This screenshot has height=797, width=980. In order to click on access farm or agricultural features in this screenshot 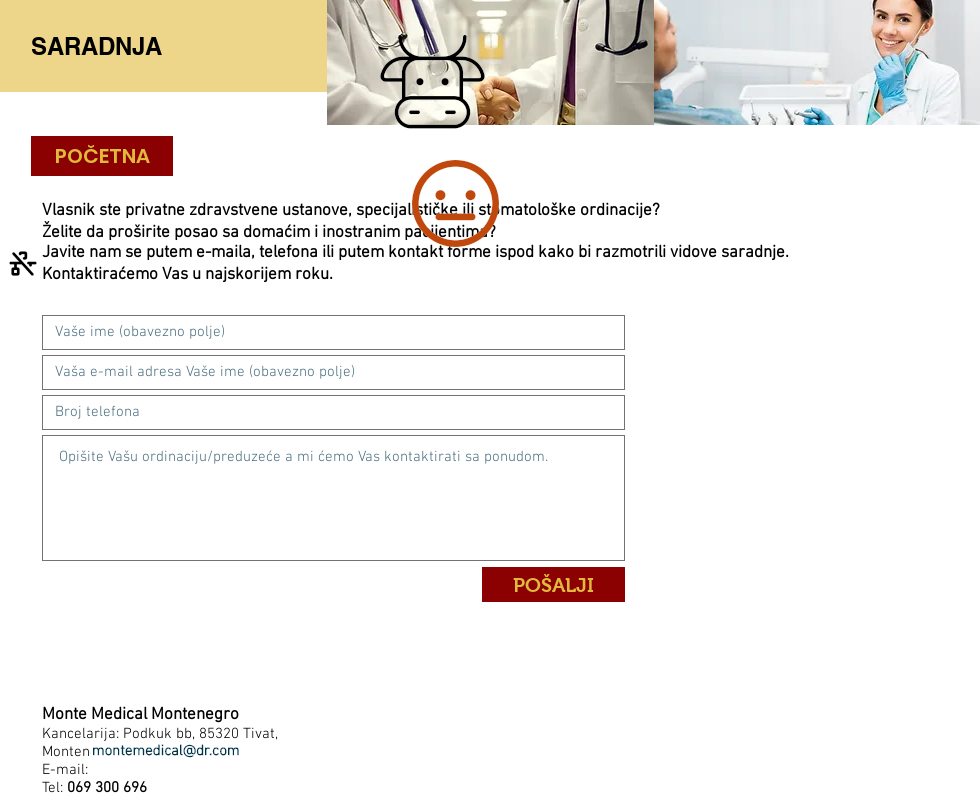, I will do `click(432, 83)`.